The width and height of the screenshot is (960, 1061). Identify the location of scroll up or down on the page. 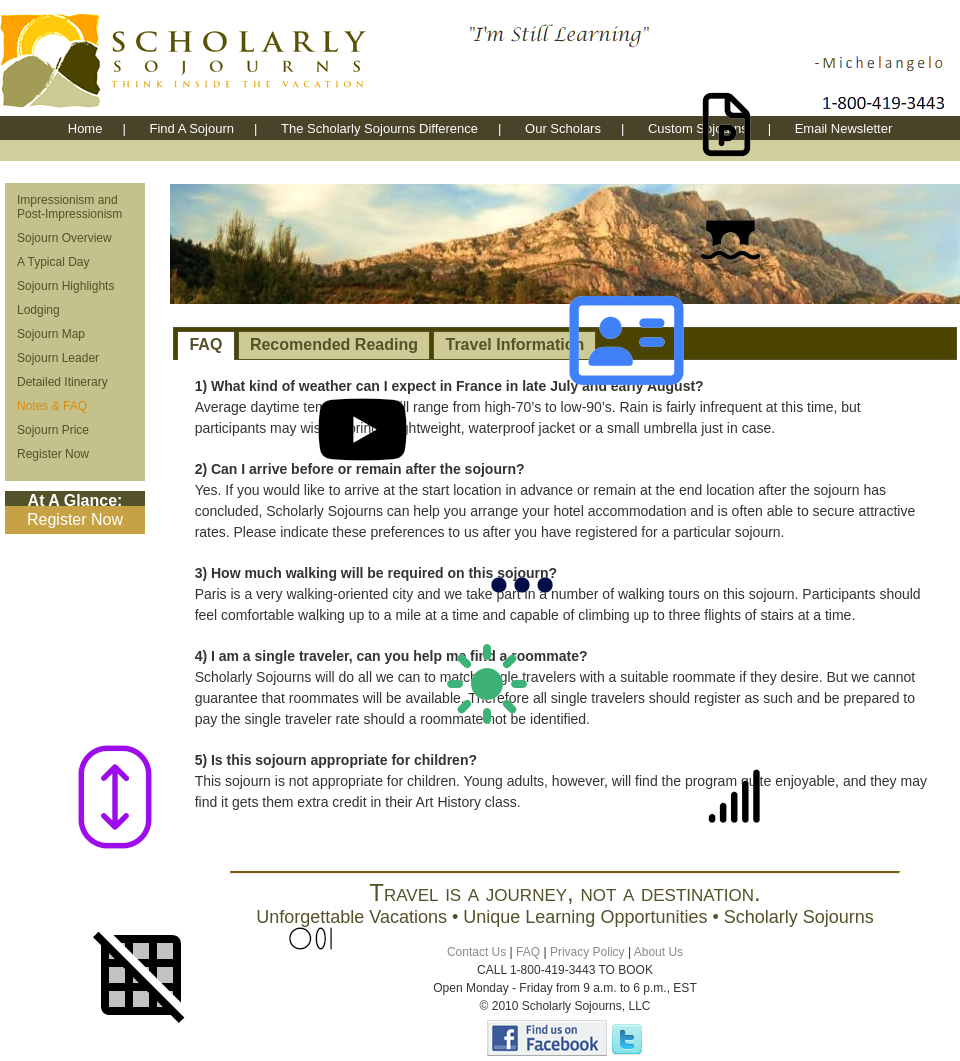
(115, 797).